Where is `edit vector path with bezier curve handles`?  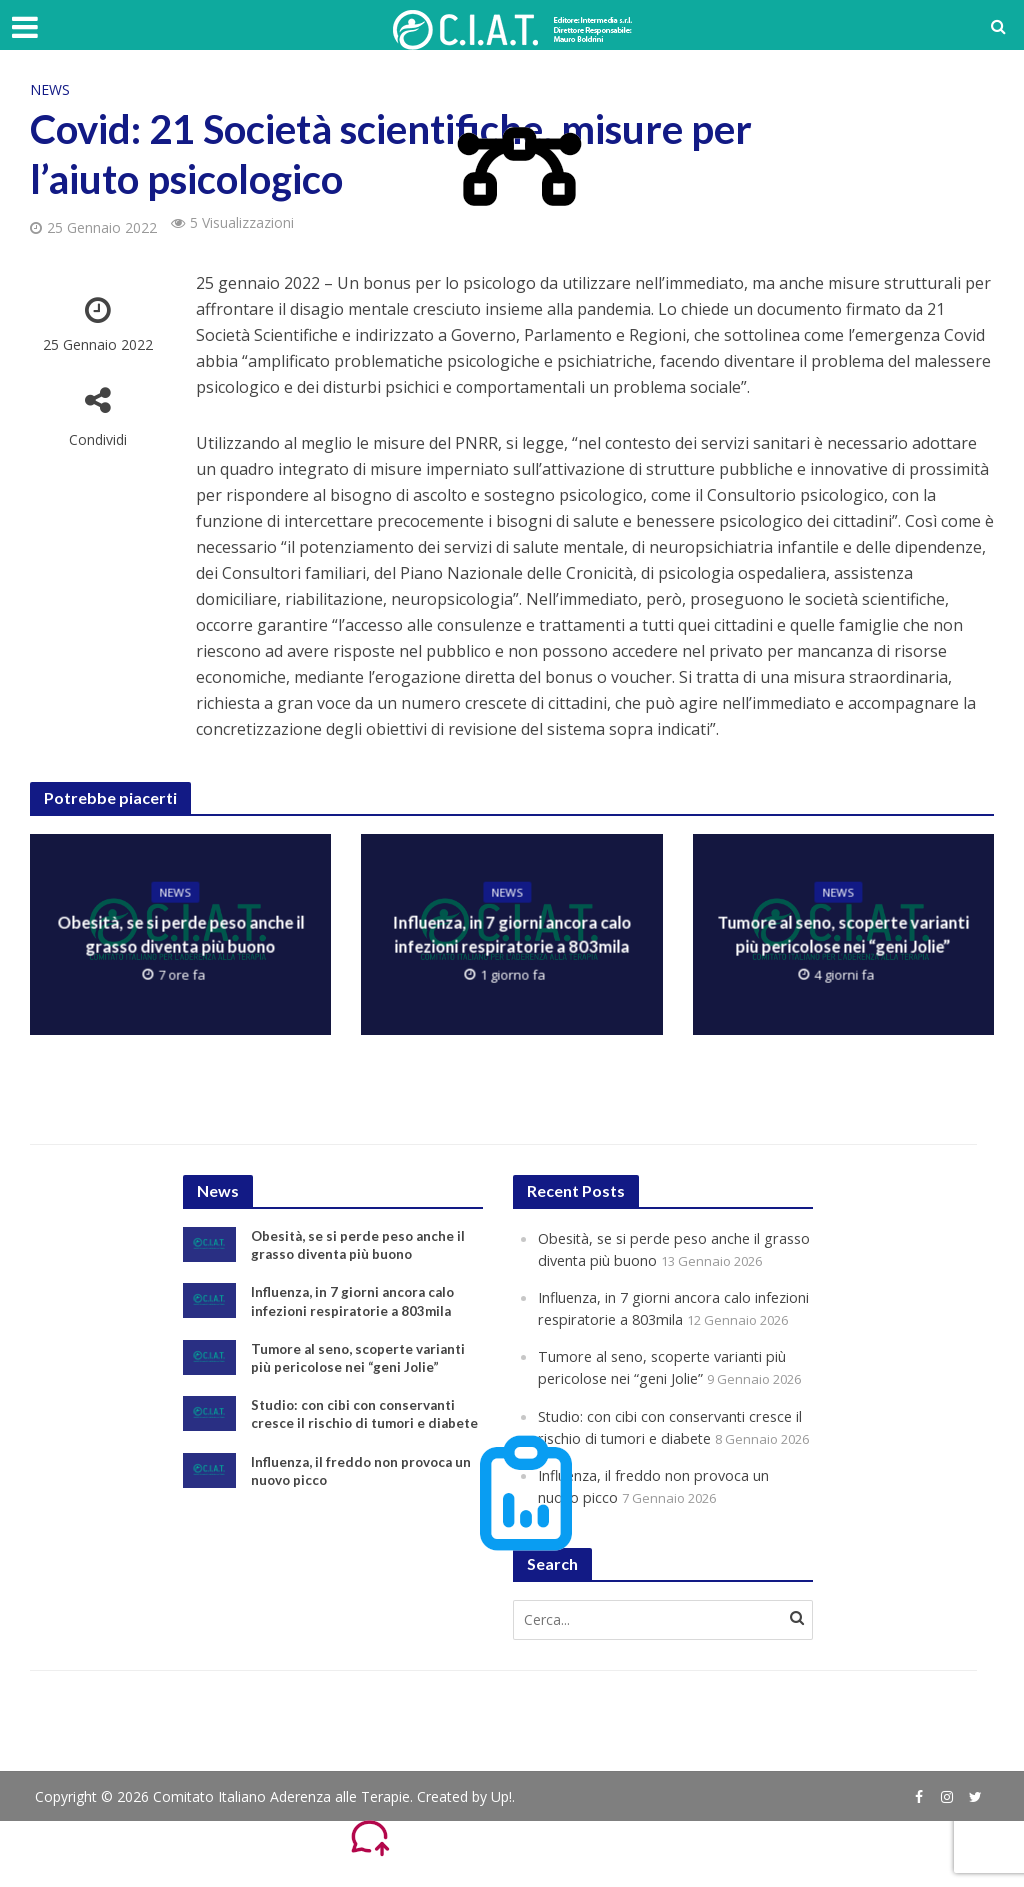
edit vector path with bezier curve handles is located at coordinates (519, 166).